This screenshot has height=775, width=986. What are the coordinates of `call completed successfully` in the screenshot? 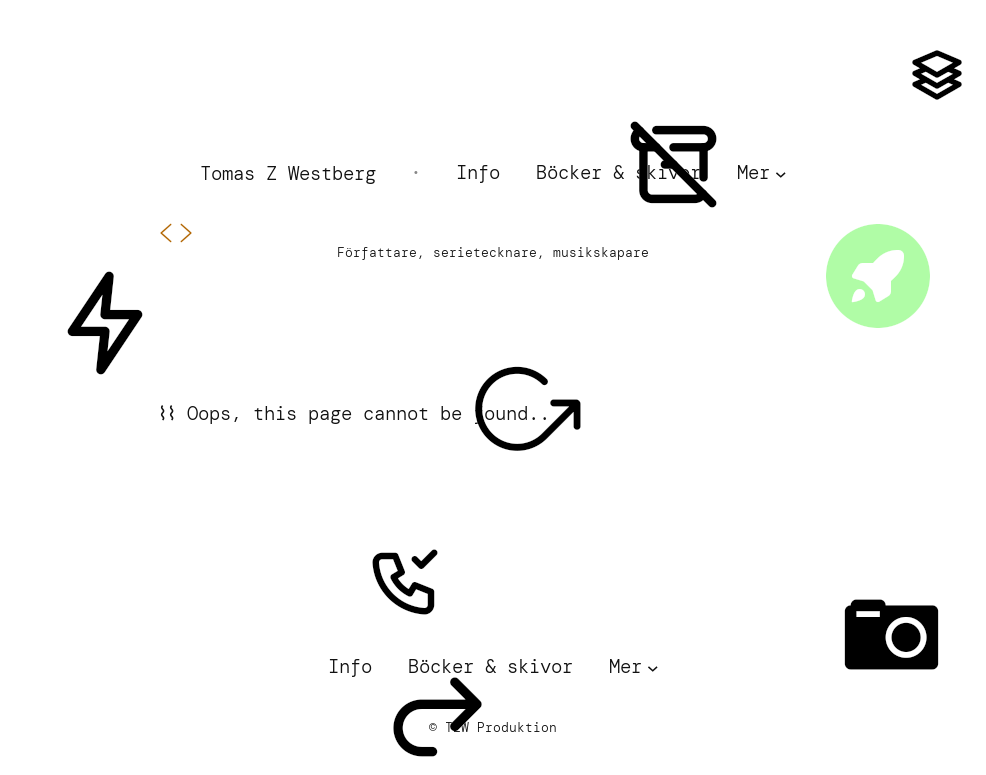 It's located at (405, 582).